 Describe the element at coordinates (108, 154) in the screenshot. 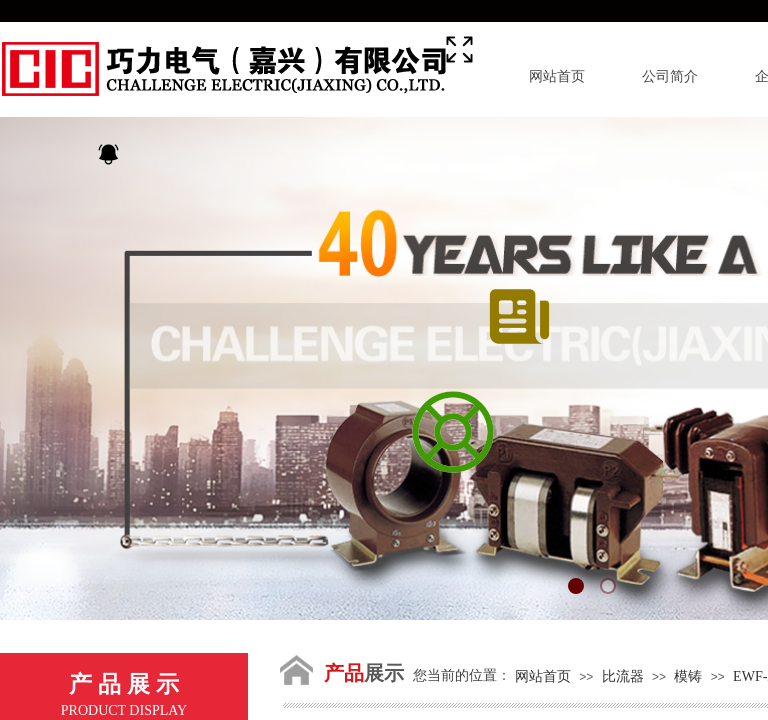

I see `new notification alert` at that location.